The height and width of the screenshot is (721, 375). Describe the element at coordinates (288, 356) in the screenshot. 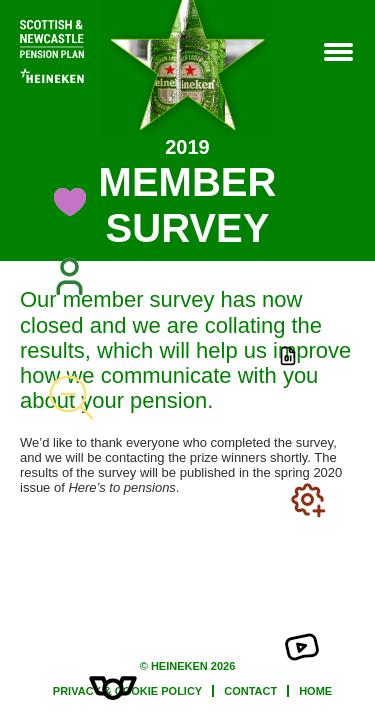

I see `view a file containing numeric data` at that location.